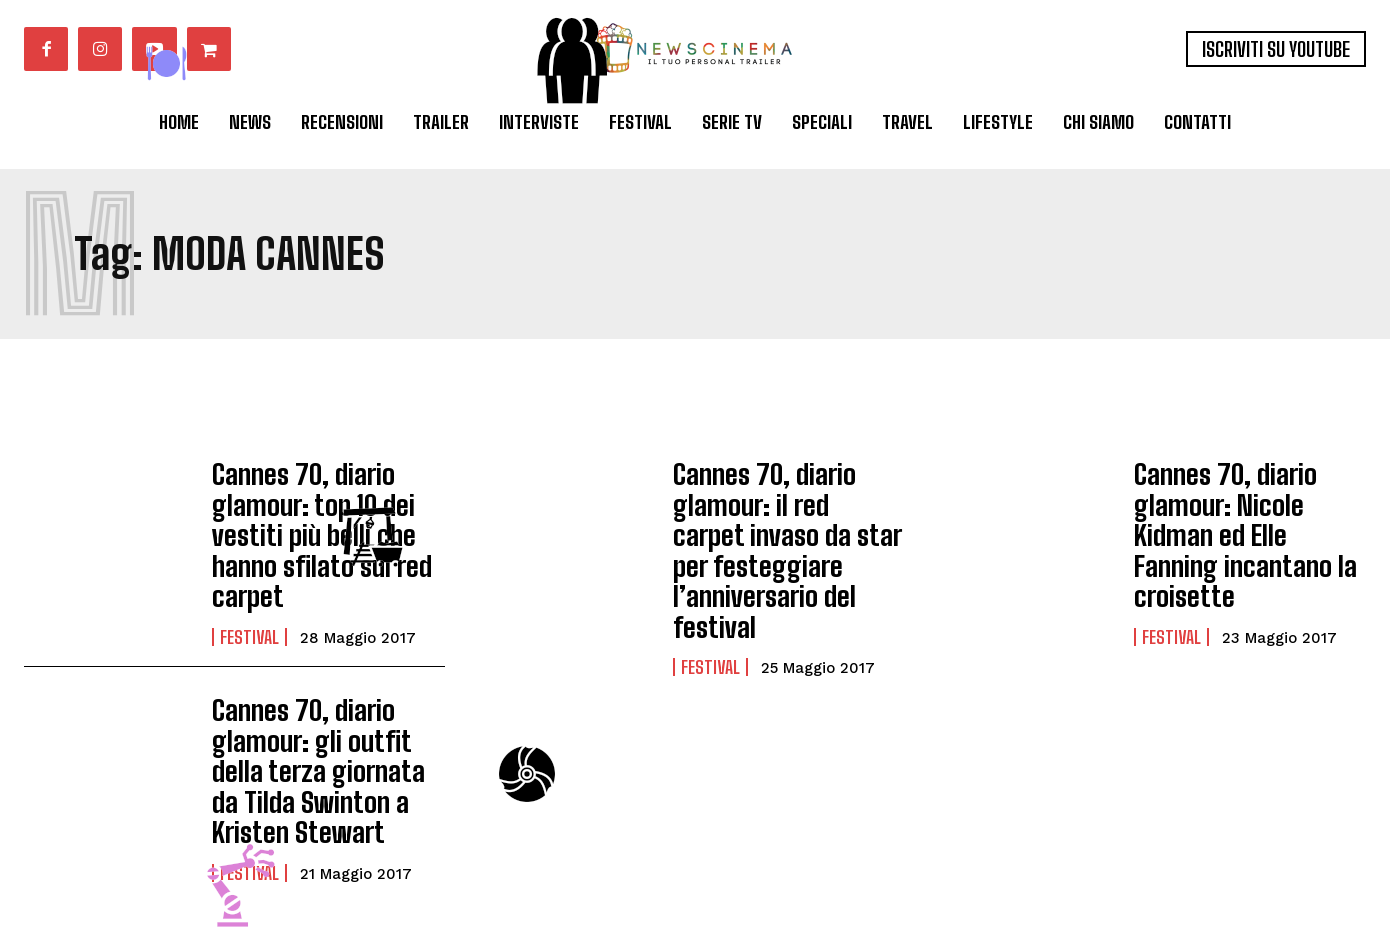  What do you see at coordinates (237, 883) in the screenshot?
I see `access robotic or automation controls` at bounding box center [237, 883].